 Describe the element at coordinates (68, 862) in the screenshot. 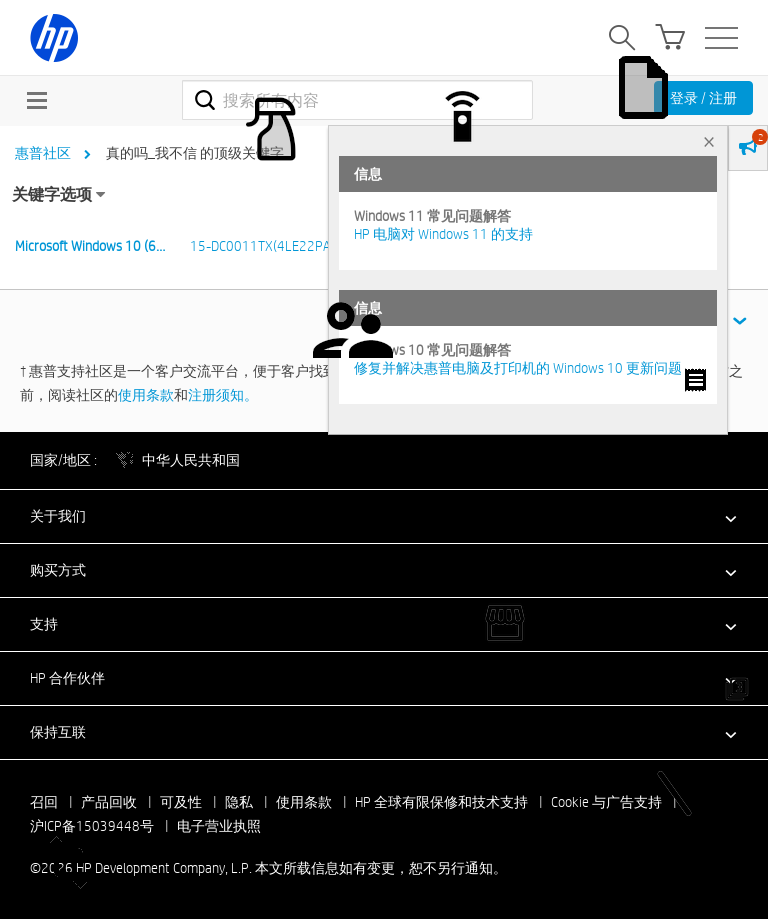

I see `transform or resize an image` at that location.